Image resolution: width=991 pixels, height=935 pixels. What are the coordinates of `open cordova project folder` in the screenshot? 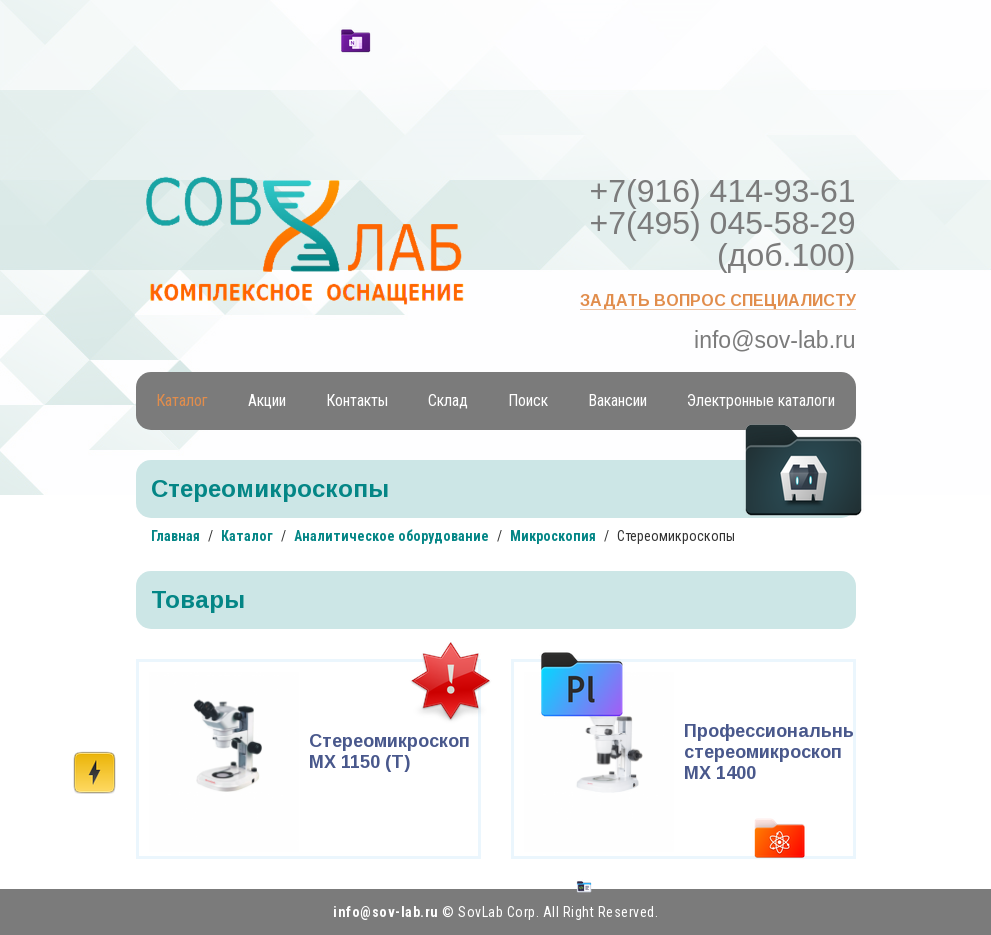 It's located at (803, 473).